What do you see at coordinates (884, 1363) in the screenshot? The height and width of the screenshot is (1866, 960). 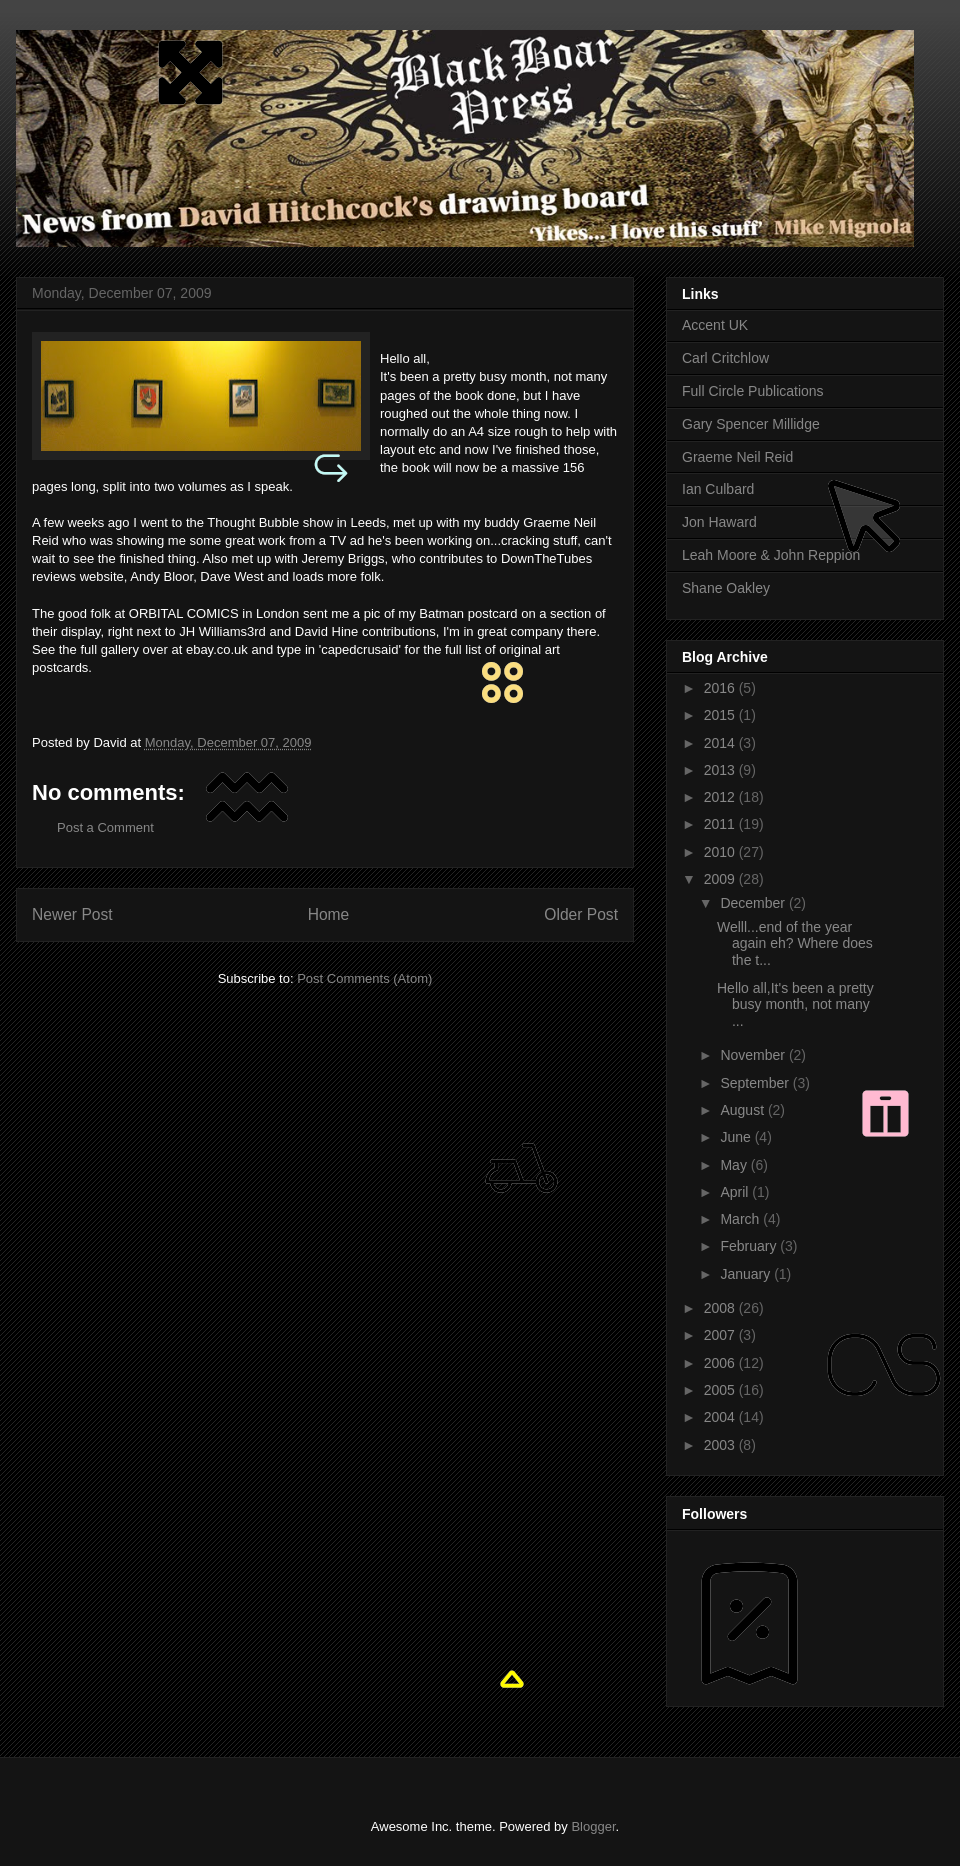 I see `connect to your Last.fm account` at bounding box center [884, 1363].